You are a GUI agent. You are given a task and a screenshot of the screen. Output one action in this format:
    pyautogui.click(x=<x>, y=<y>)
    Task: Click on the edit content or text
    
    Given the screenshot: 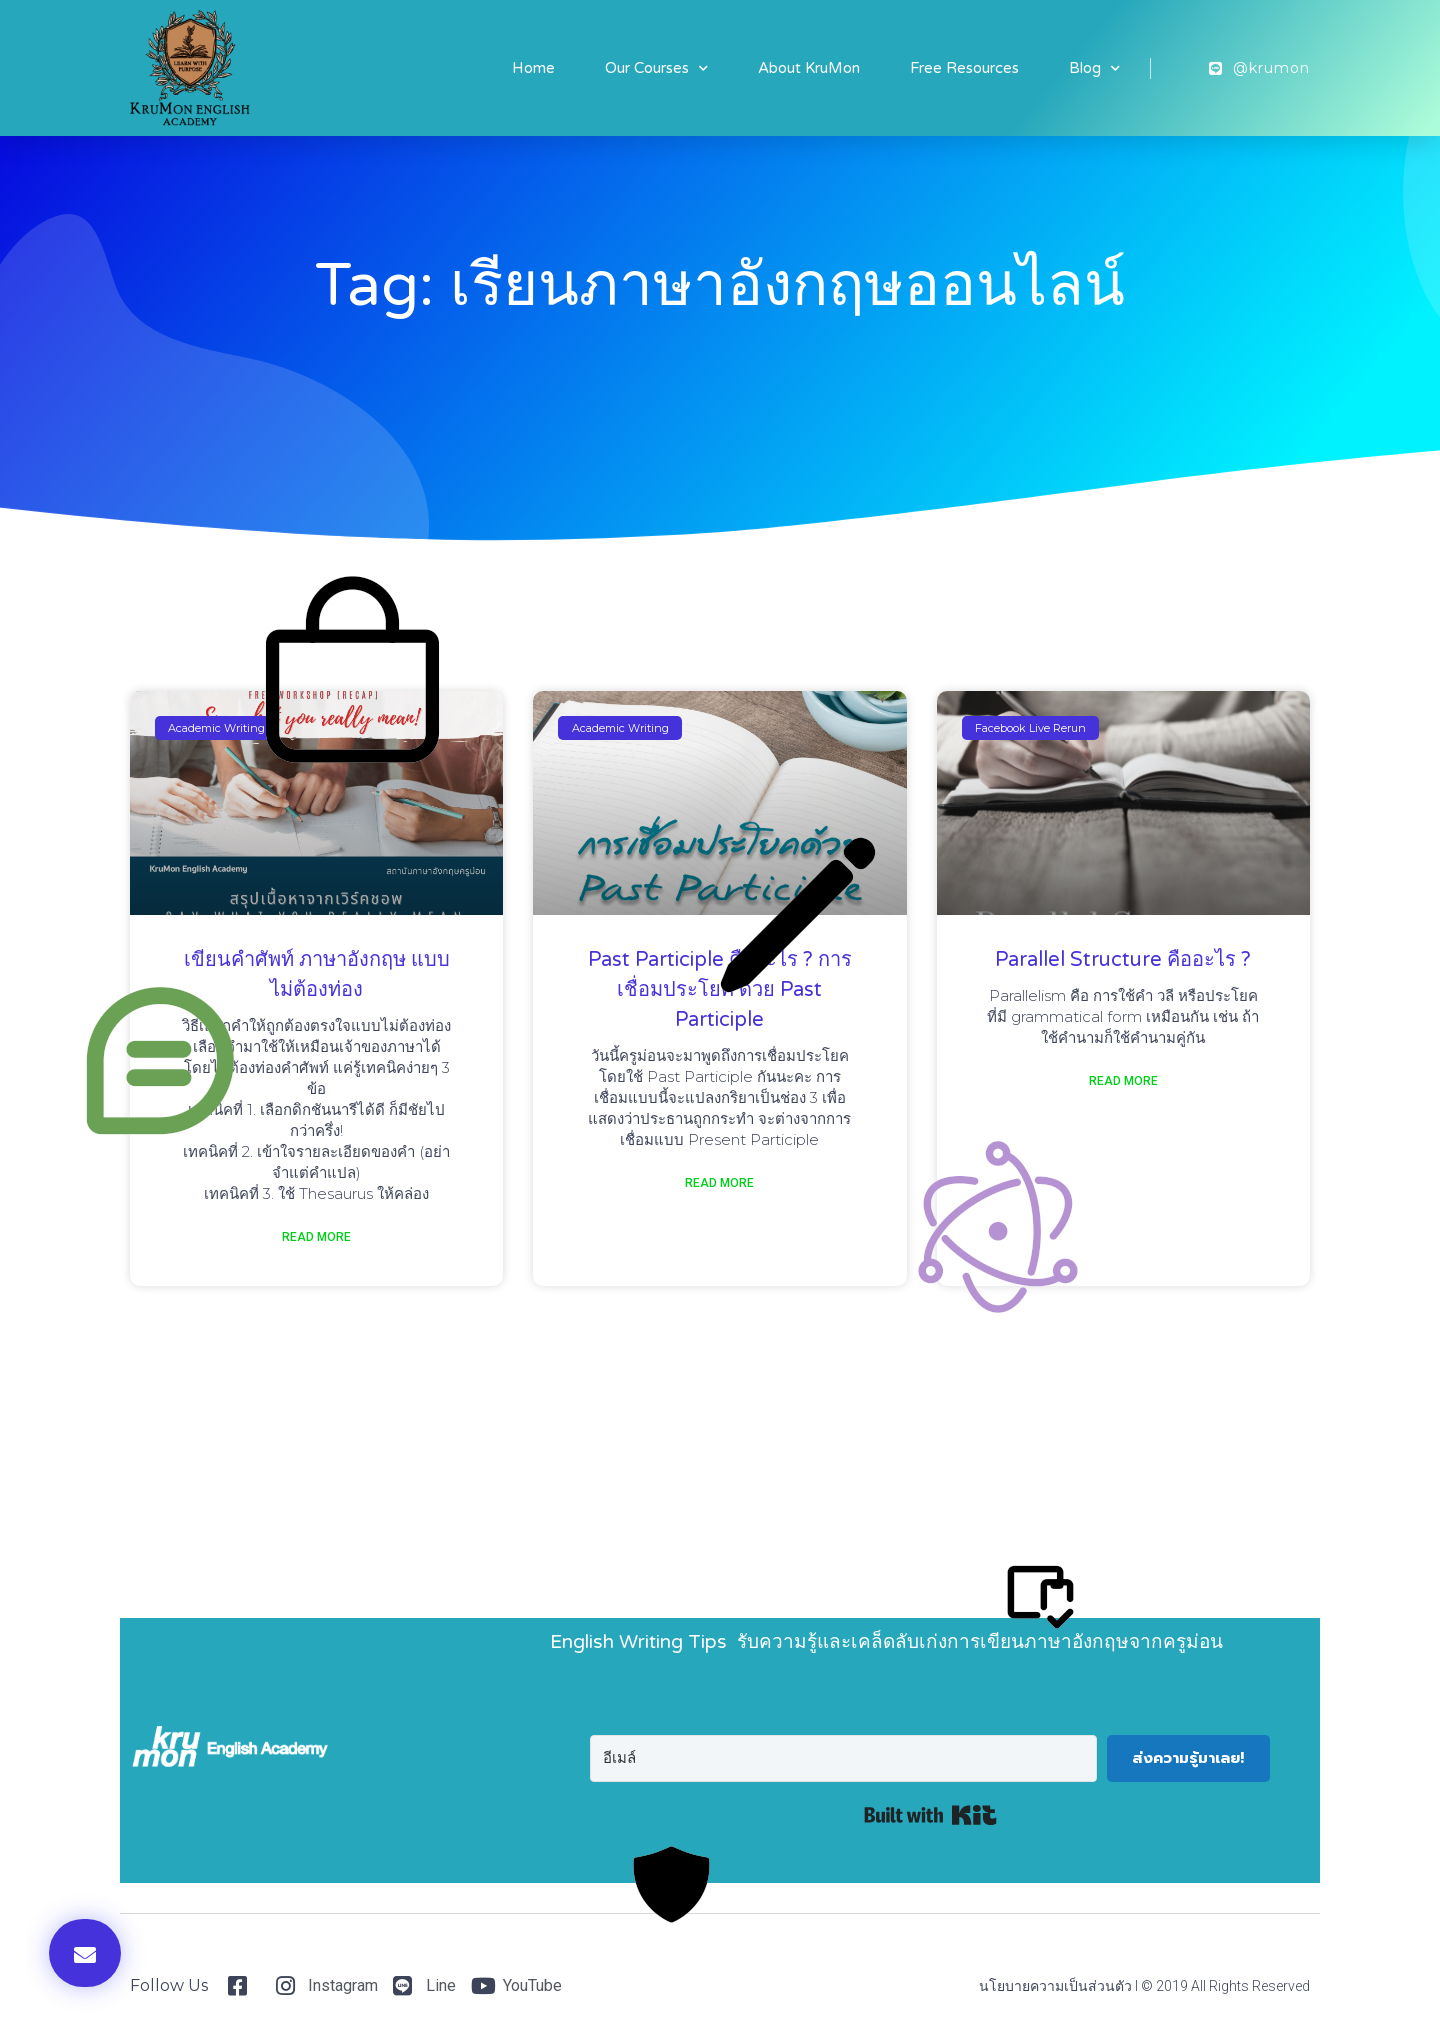 What is the action you would take?
    pyautogui.click(x=798, y=915)
    